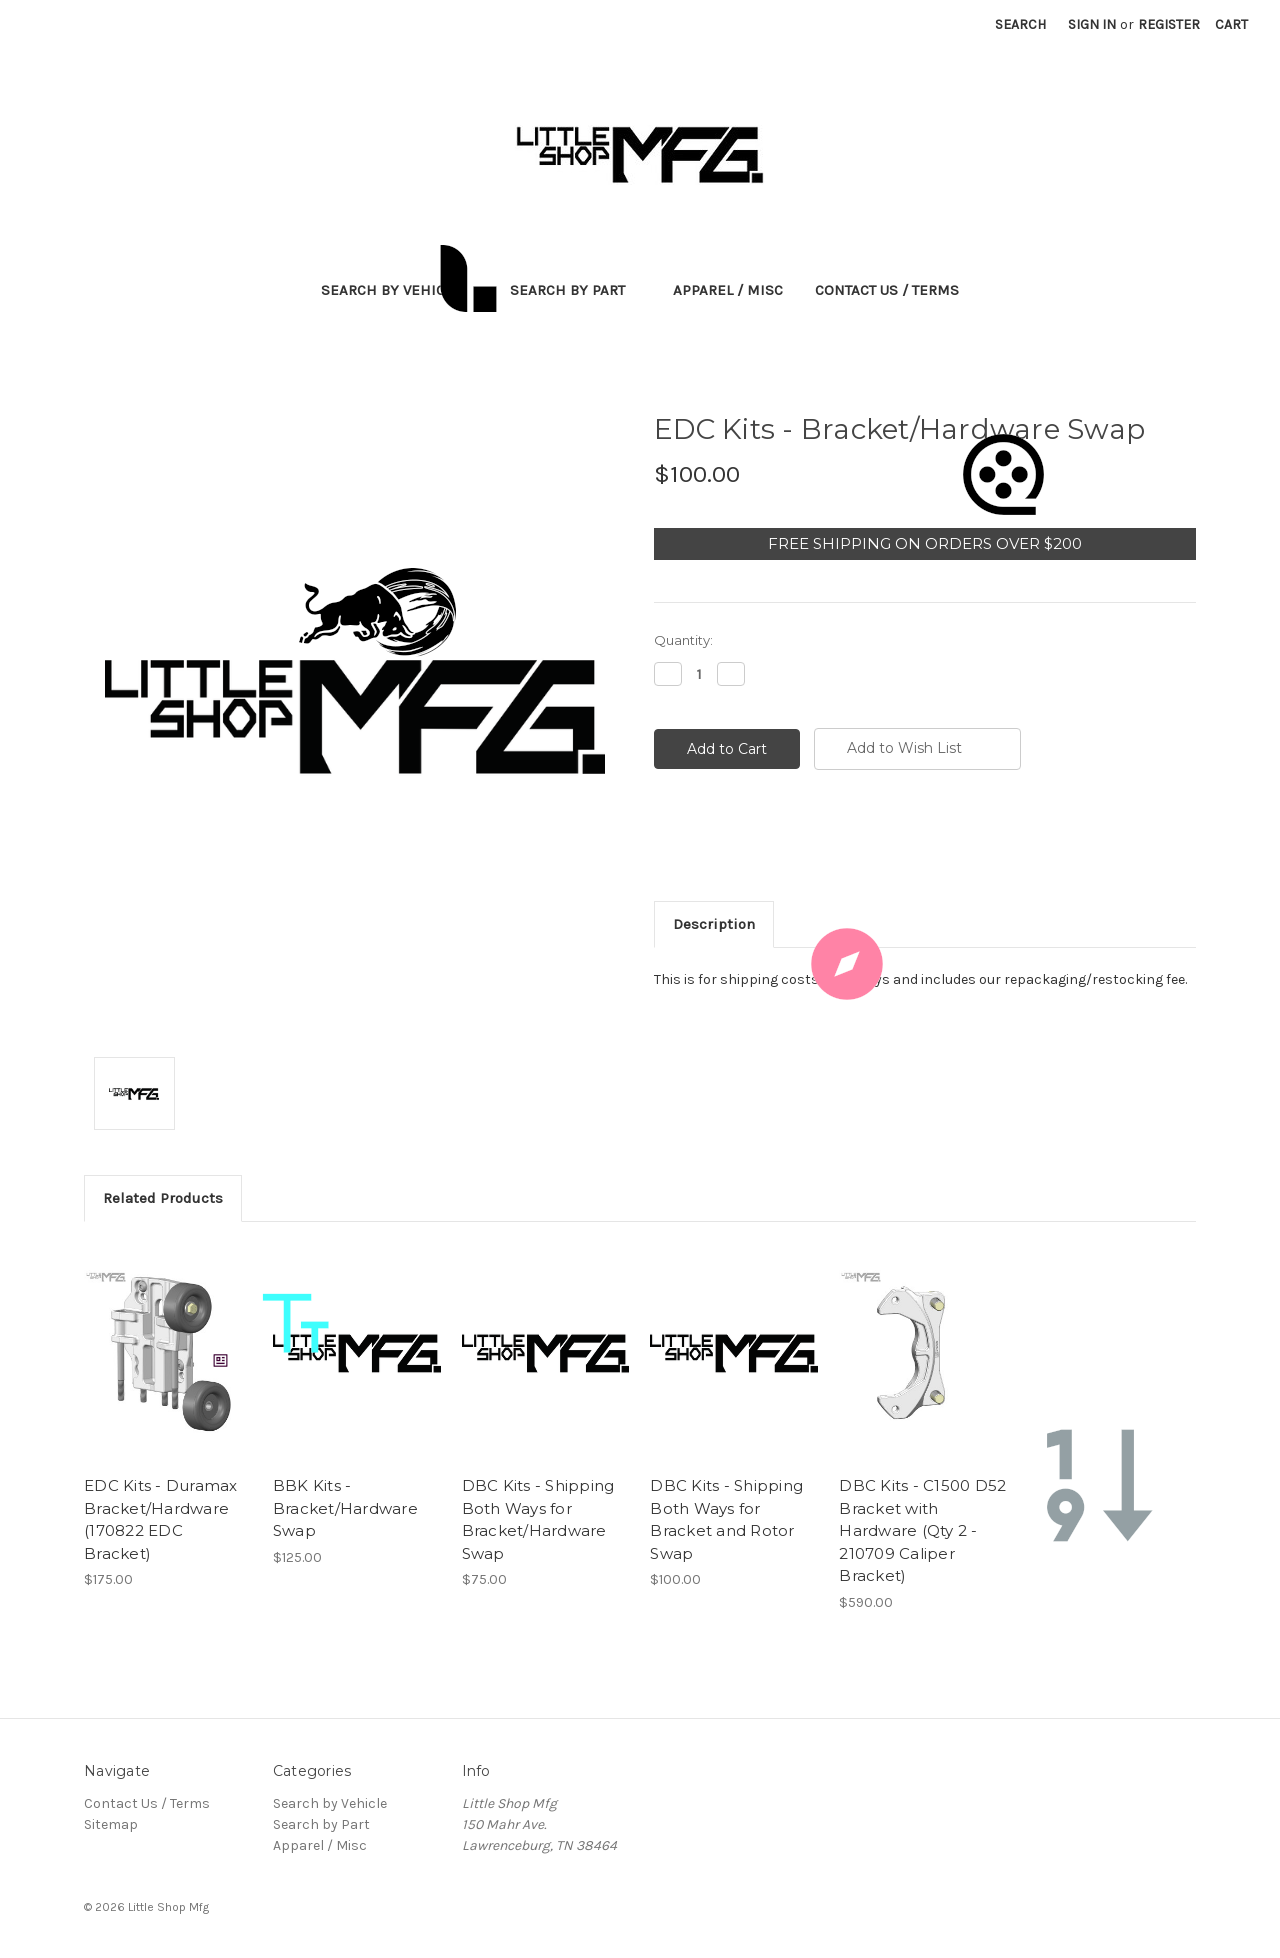 This screenshot has height=1958, width=1280. Describe the element at coordinates (377, 612) in the screenshot. I see `Red Bull brand logo` at that location.